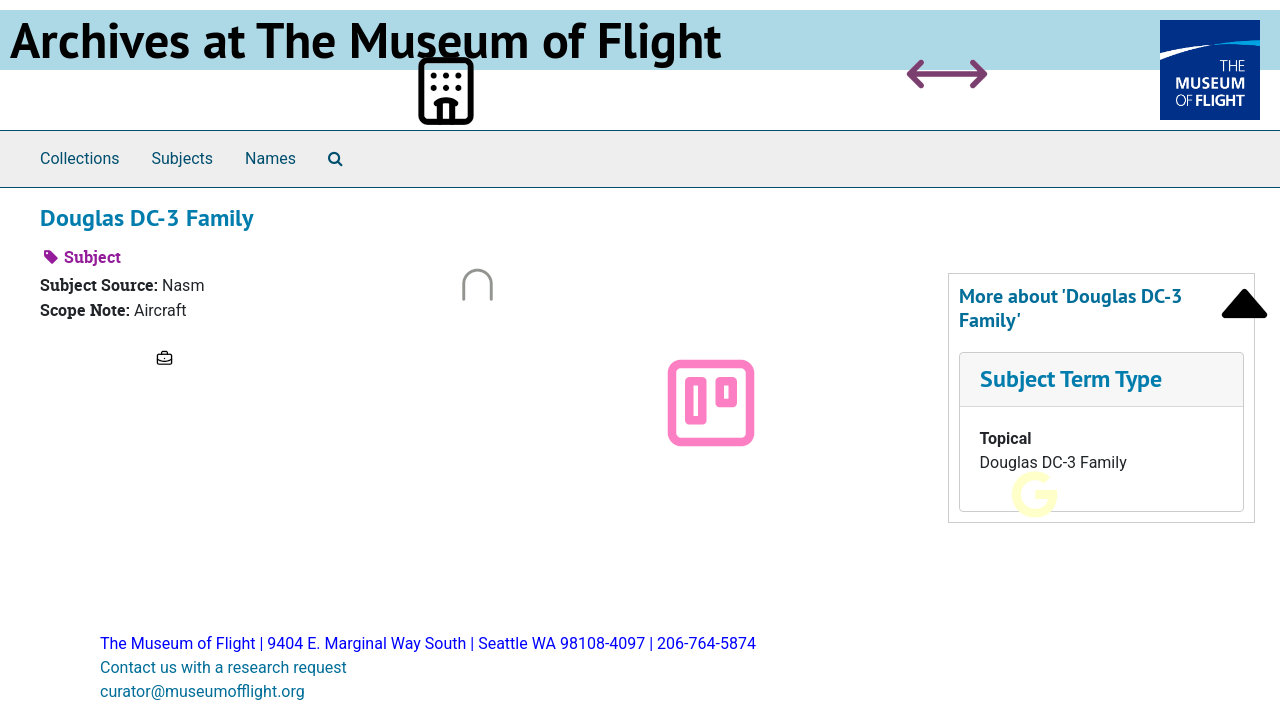  I want to click on find nearby hotels or accommodations, so click(446, 91).